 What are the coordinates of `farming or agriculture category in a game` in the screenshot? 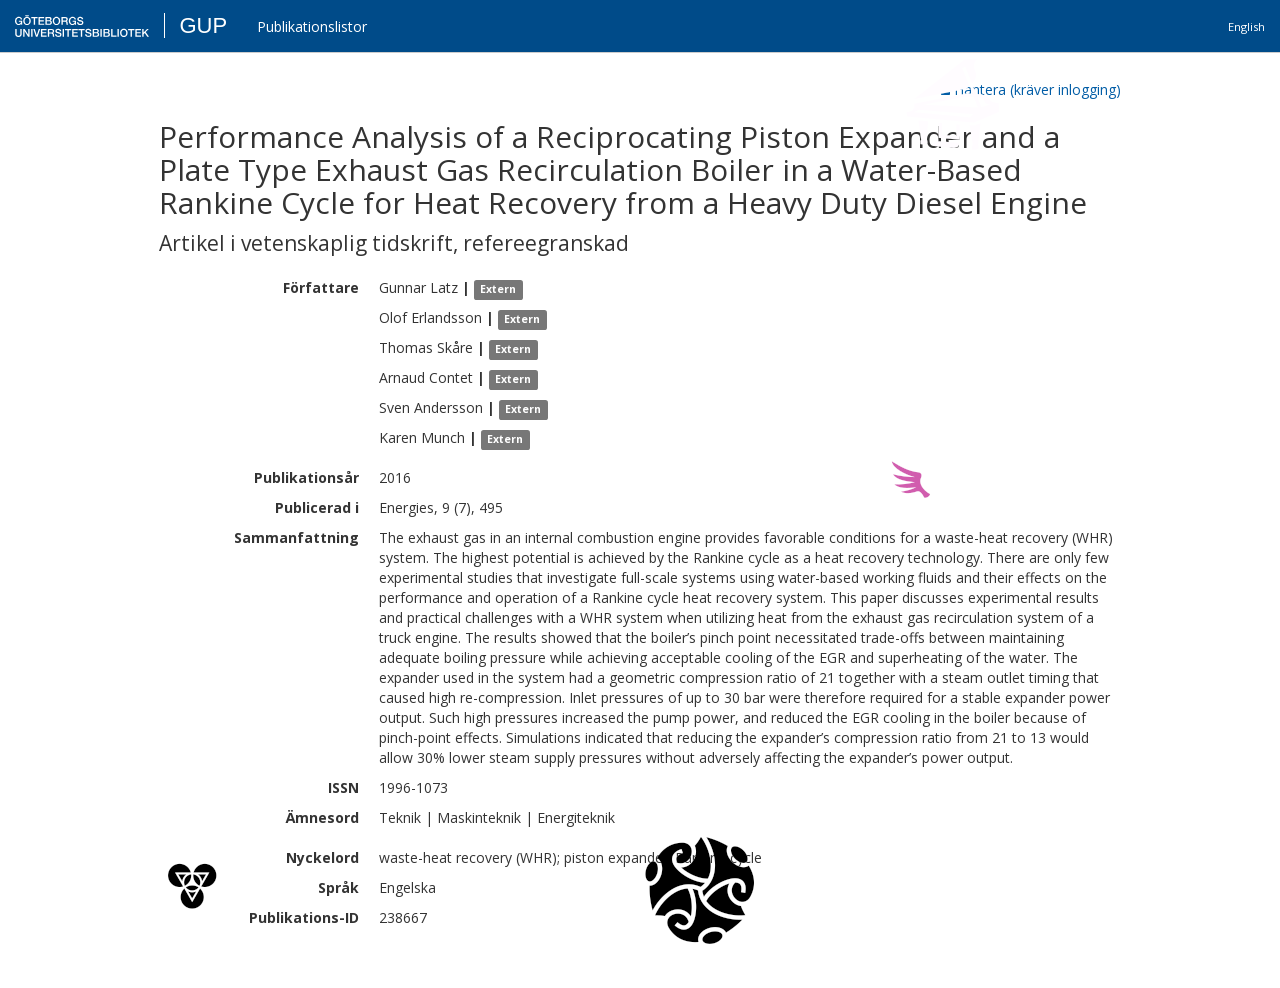 It's located at (700, 890).